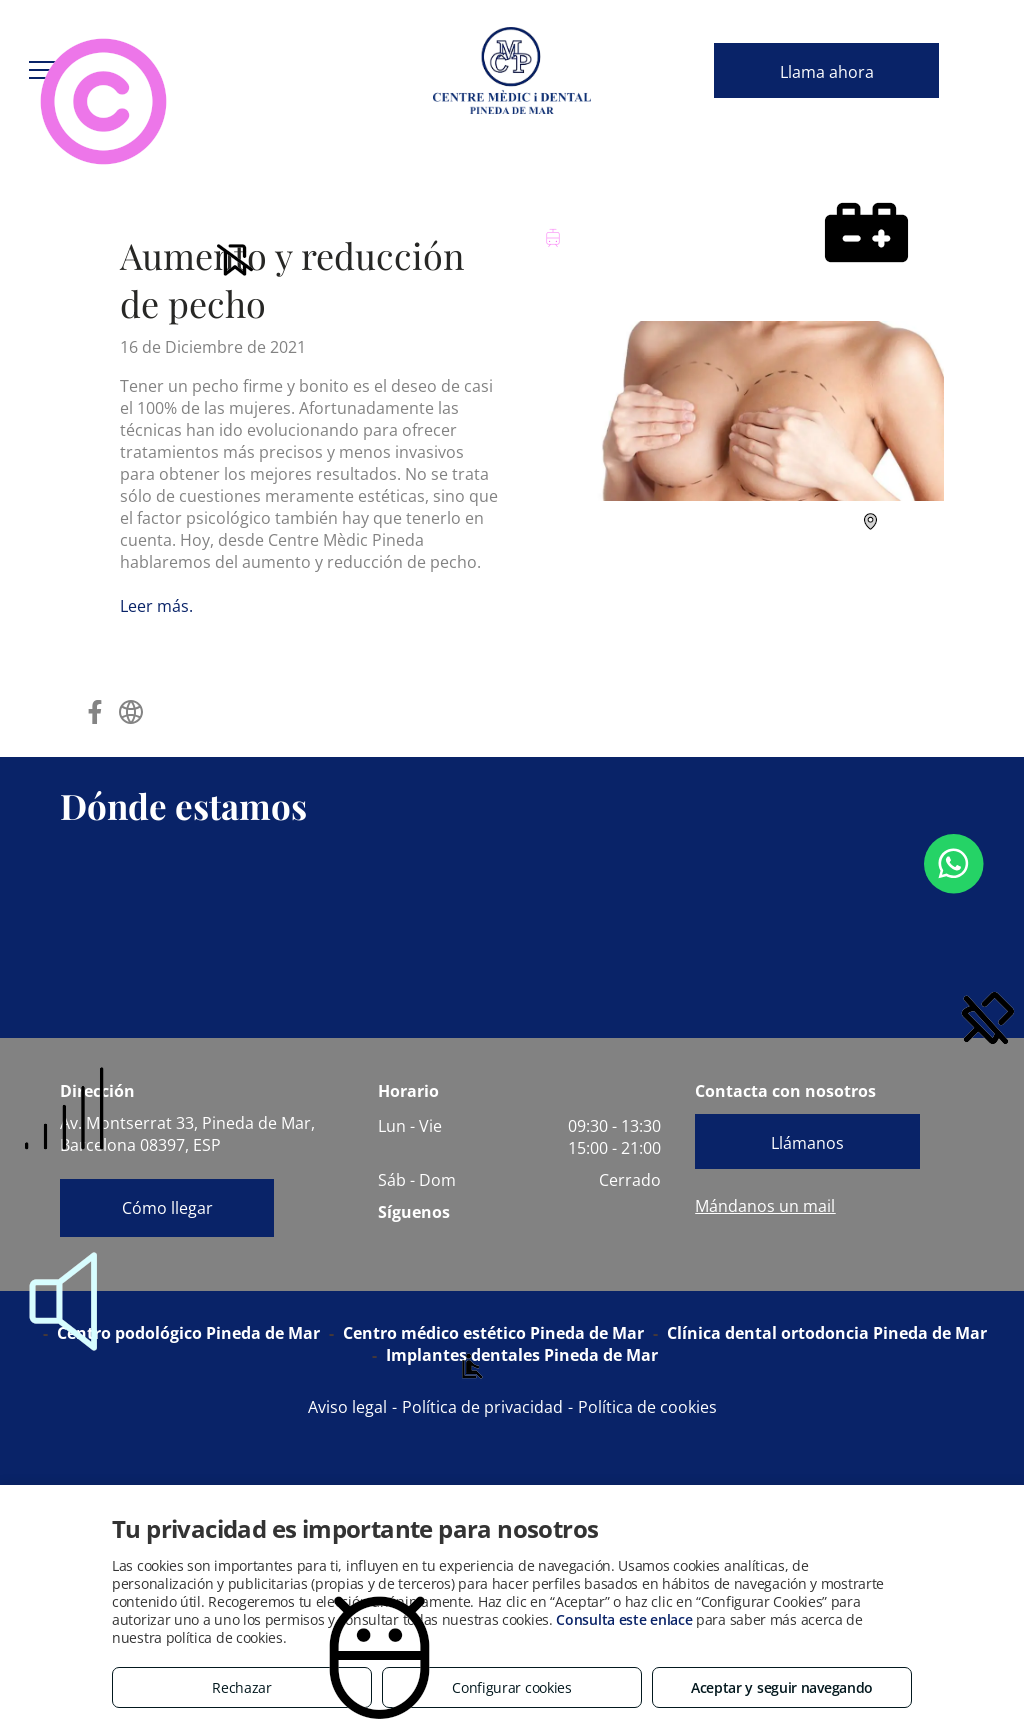  I want to click on unpin this item, so click(986, 1020).